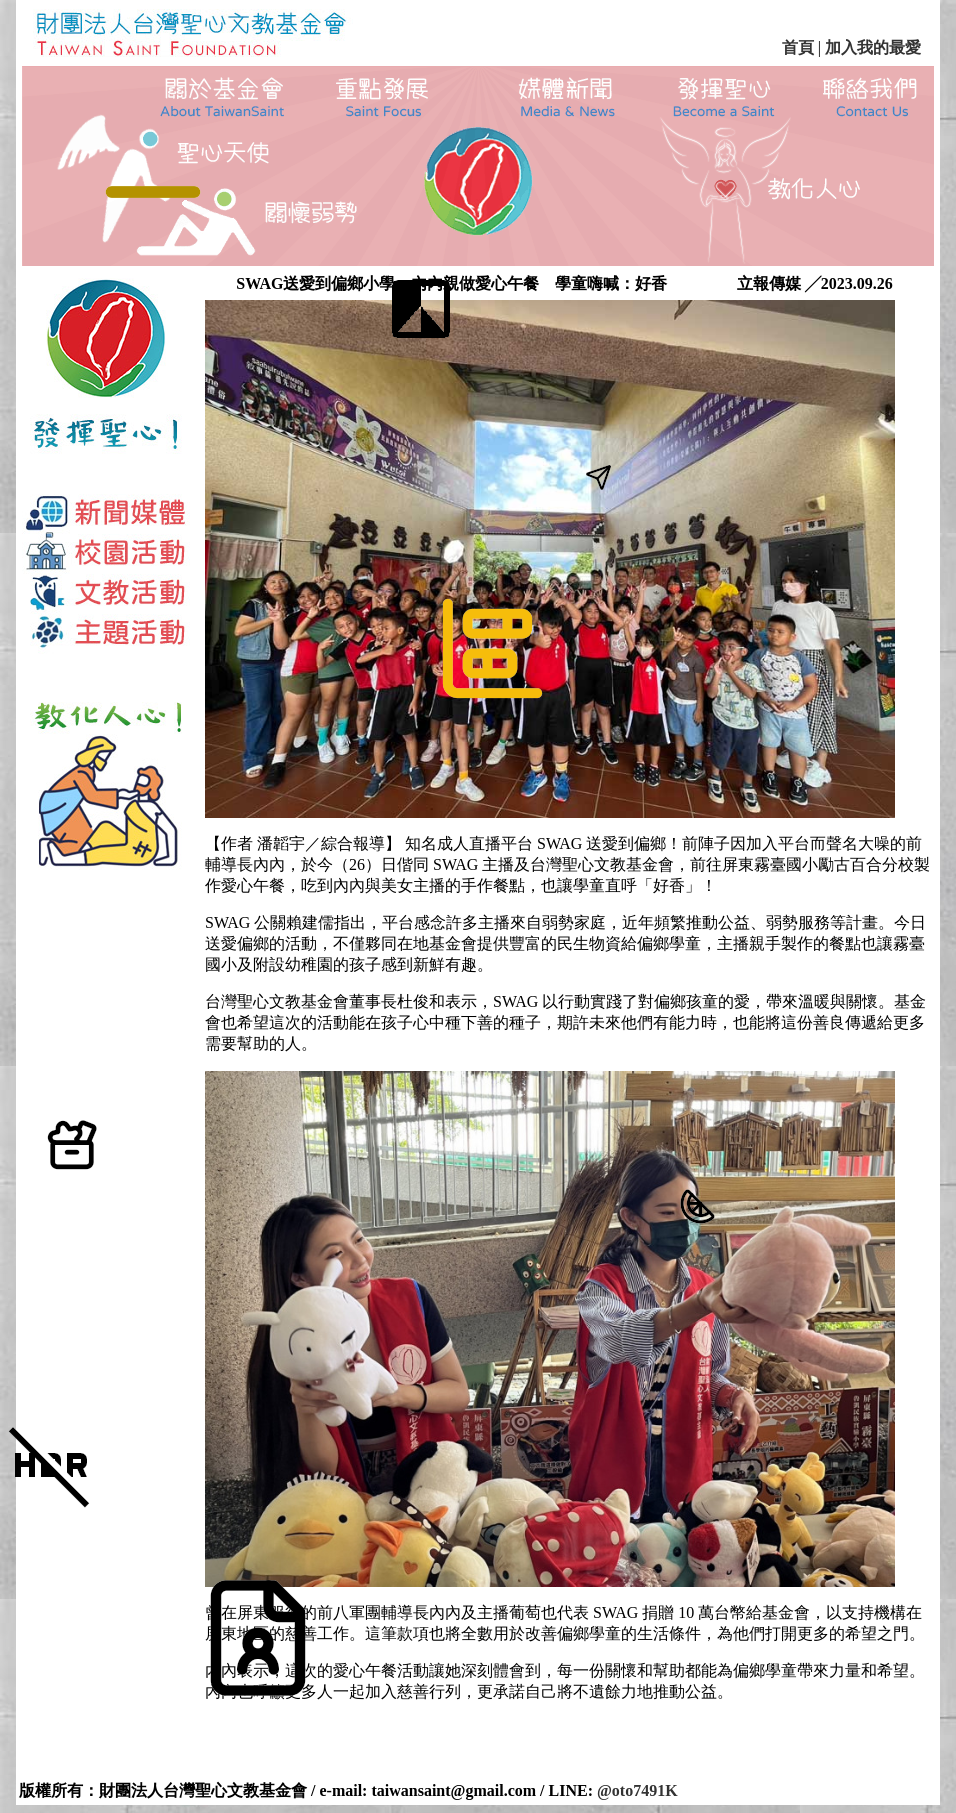 This screenshot has height=1813, width=956. Describe the element at coordinates (258, 1638) in the screenshot. I see `view user profile document` at that location.